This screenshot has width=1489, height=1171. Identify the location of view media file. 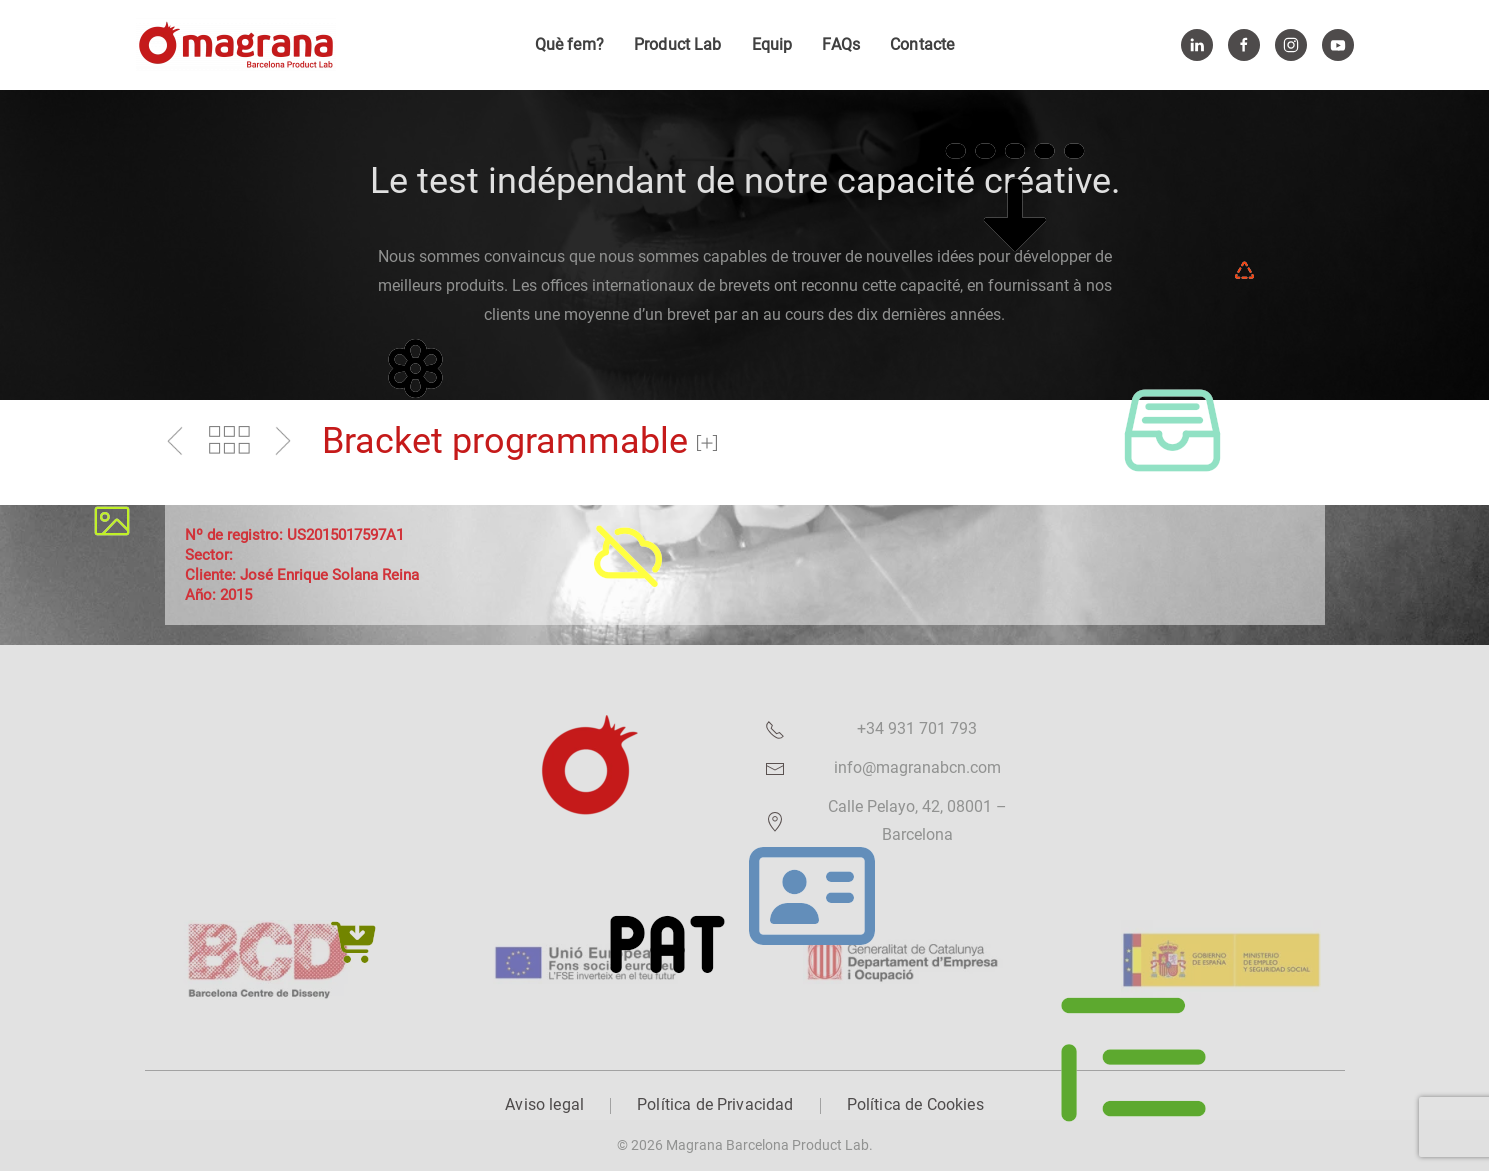
(112, 521).